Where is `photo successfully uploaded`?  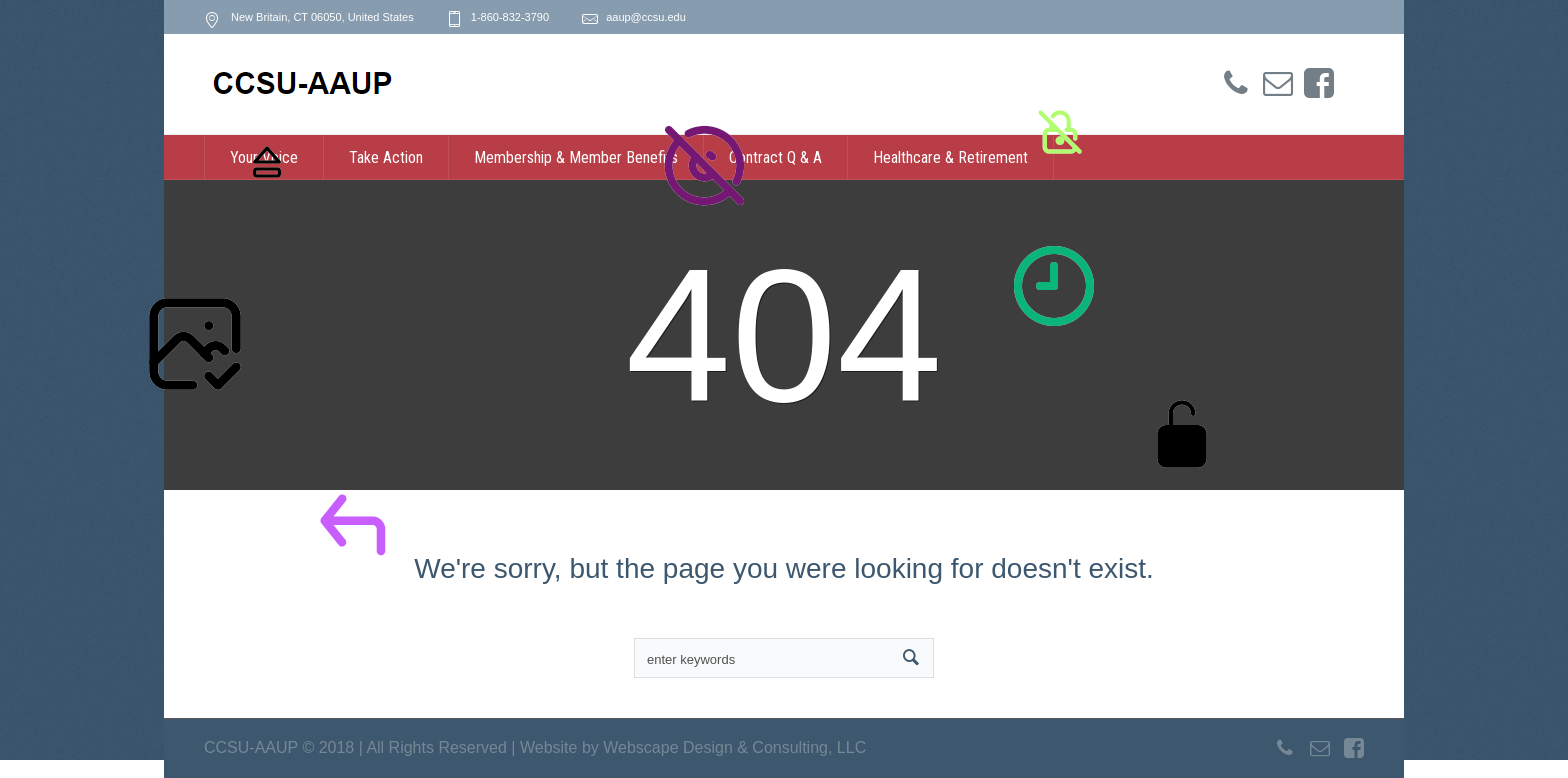
photo successfully uploaded is located at coordinates (195, 344).